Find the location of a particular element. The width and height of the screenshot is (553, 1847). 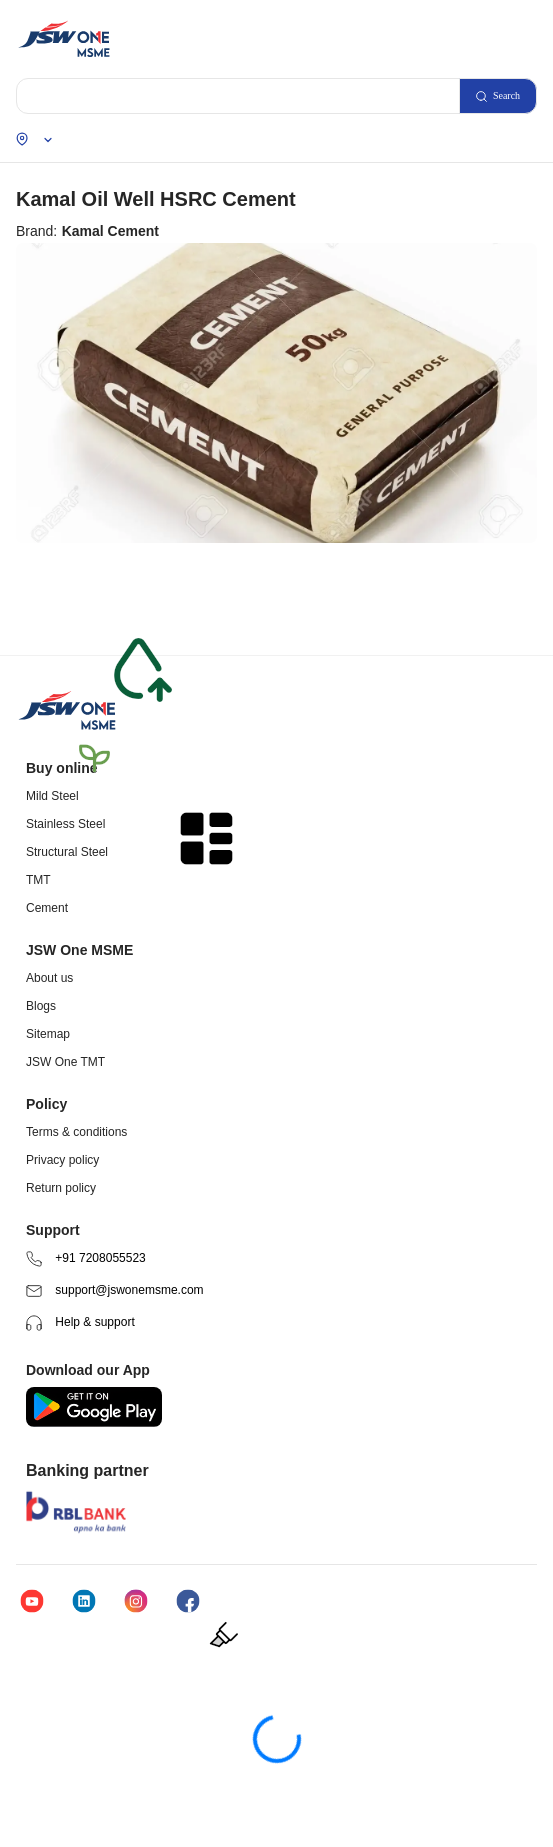

switch to split board layout view is located at coordinates (206, 838).